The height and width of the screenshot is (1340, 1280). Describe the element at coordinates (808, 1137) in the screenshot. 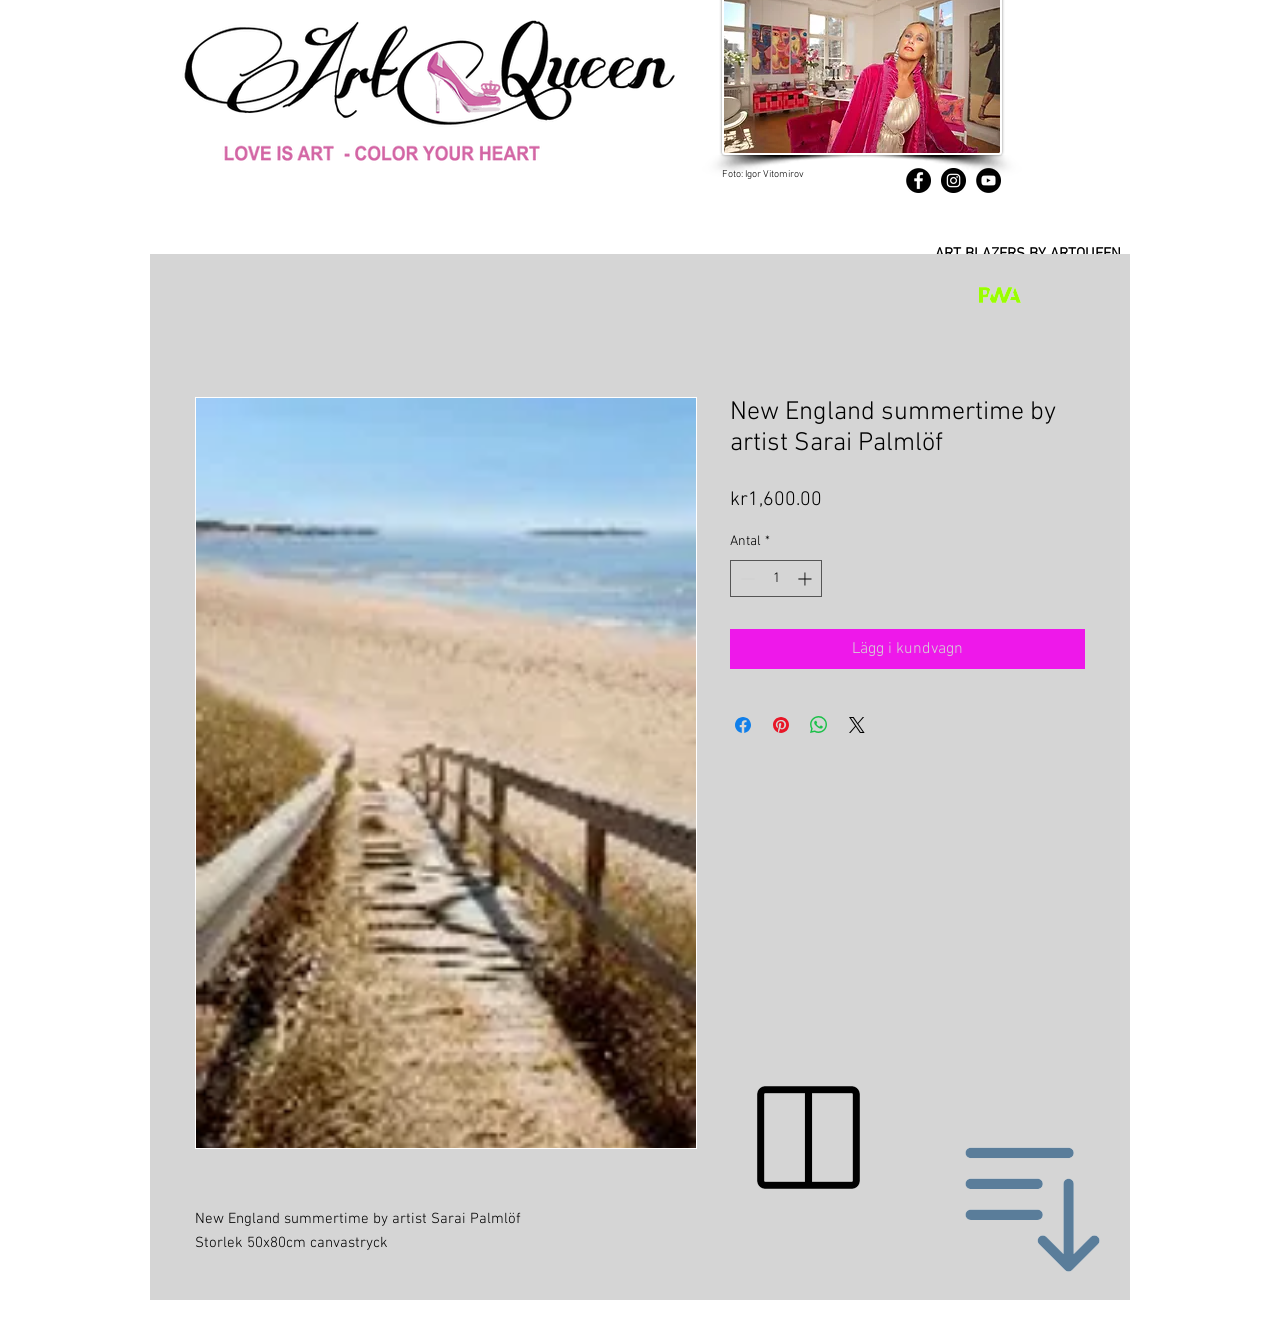

I see `split view horizontally into two panels` at that location.